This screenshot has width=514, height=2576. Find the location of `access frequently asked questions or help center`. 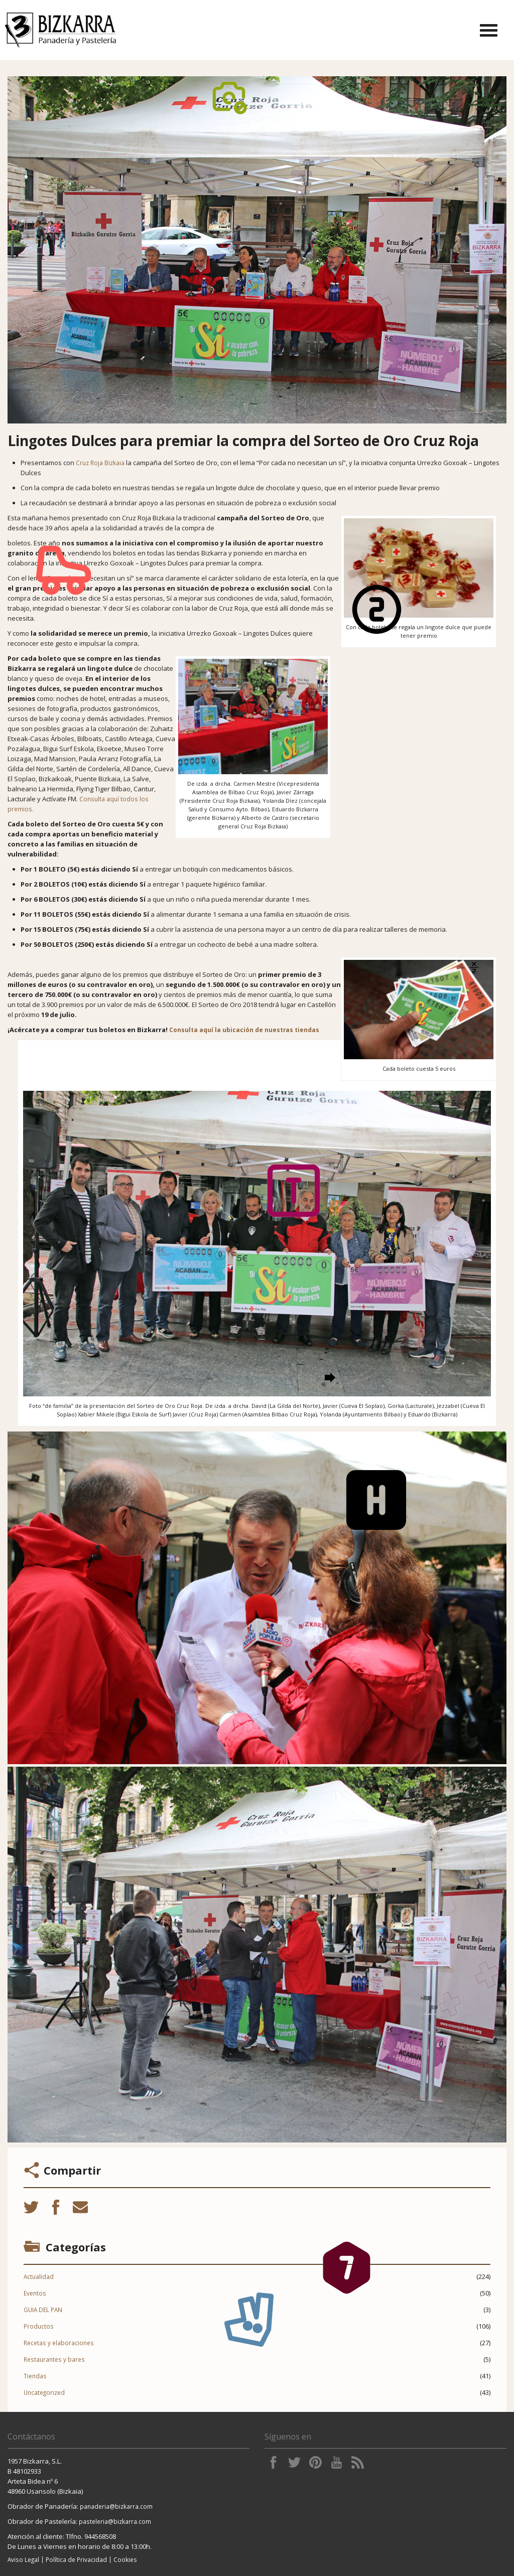

access frequently asked questions or help center is located at coordinates (287, 1642).